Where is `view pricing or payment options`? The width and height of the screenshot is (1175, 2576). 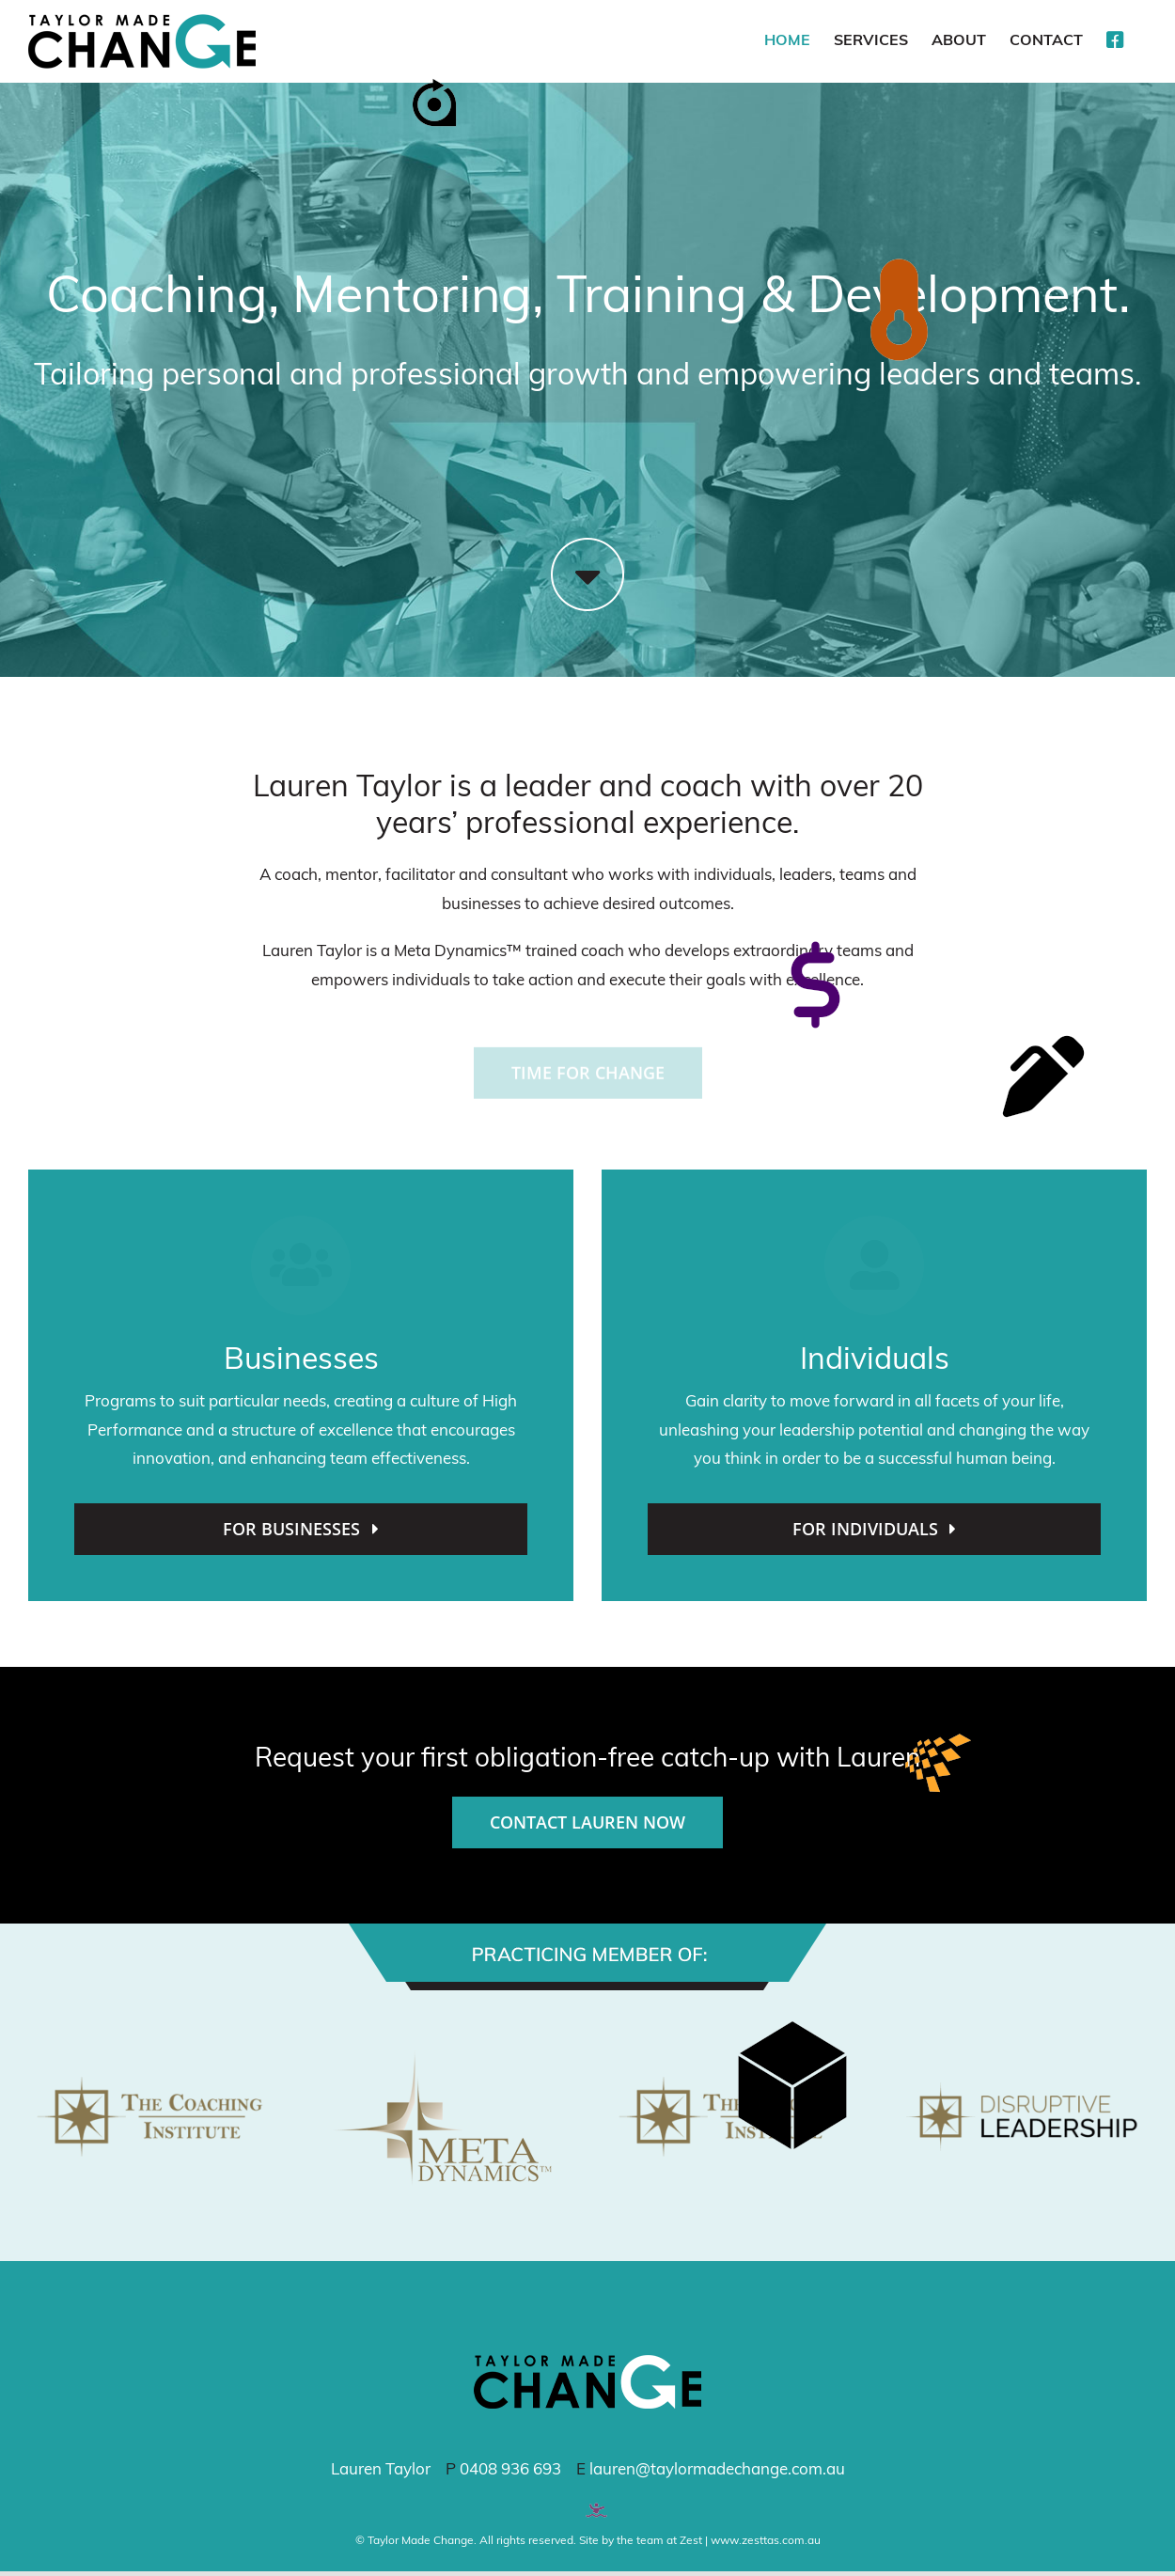
view pricing or payment options is located at coordinates (815, 984).